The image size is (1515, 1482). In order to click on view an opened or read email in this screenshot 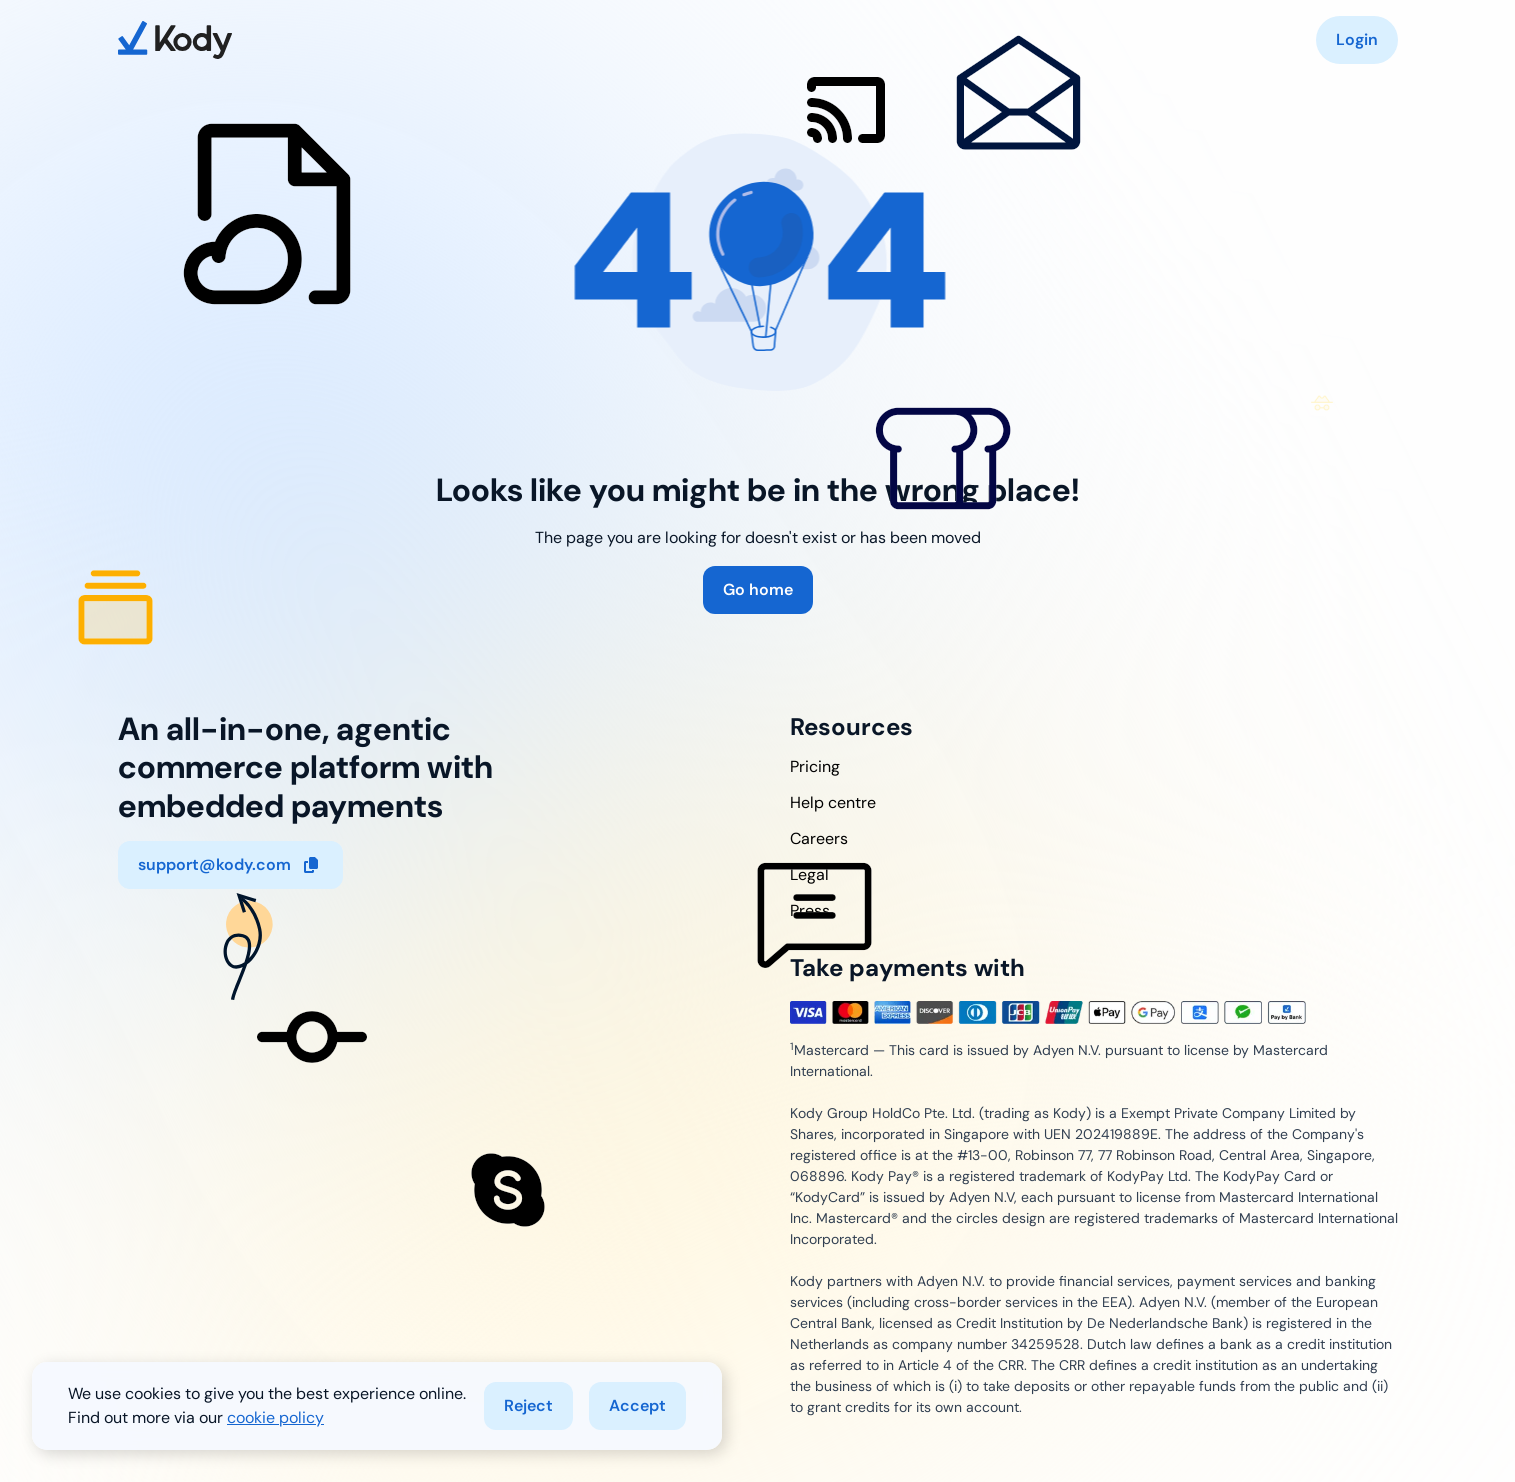, I will do `click(1018, 97)`.